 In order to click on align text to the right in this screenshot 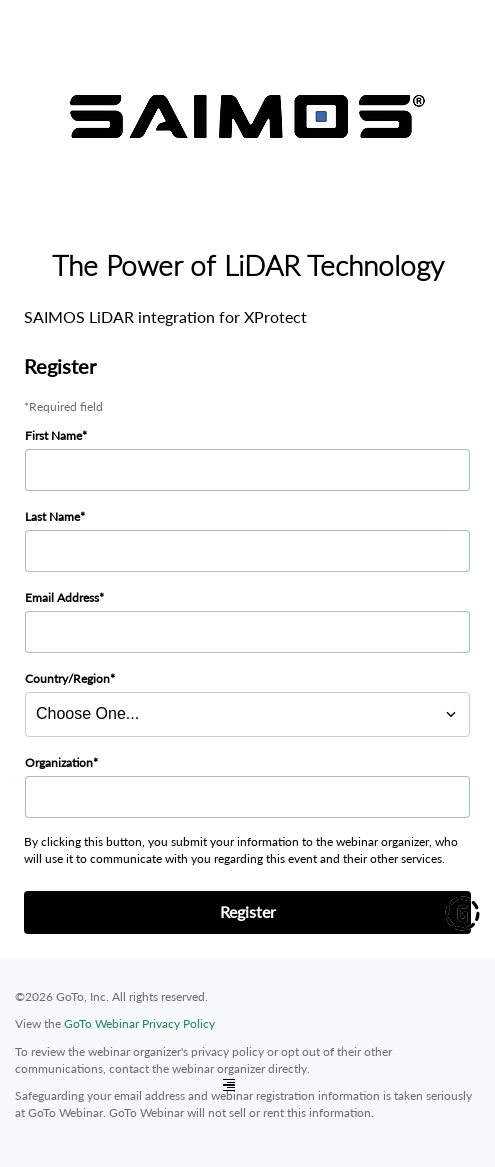, I will do `click(229, 1085)`.